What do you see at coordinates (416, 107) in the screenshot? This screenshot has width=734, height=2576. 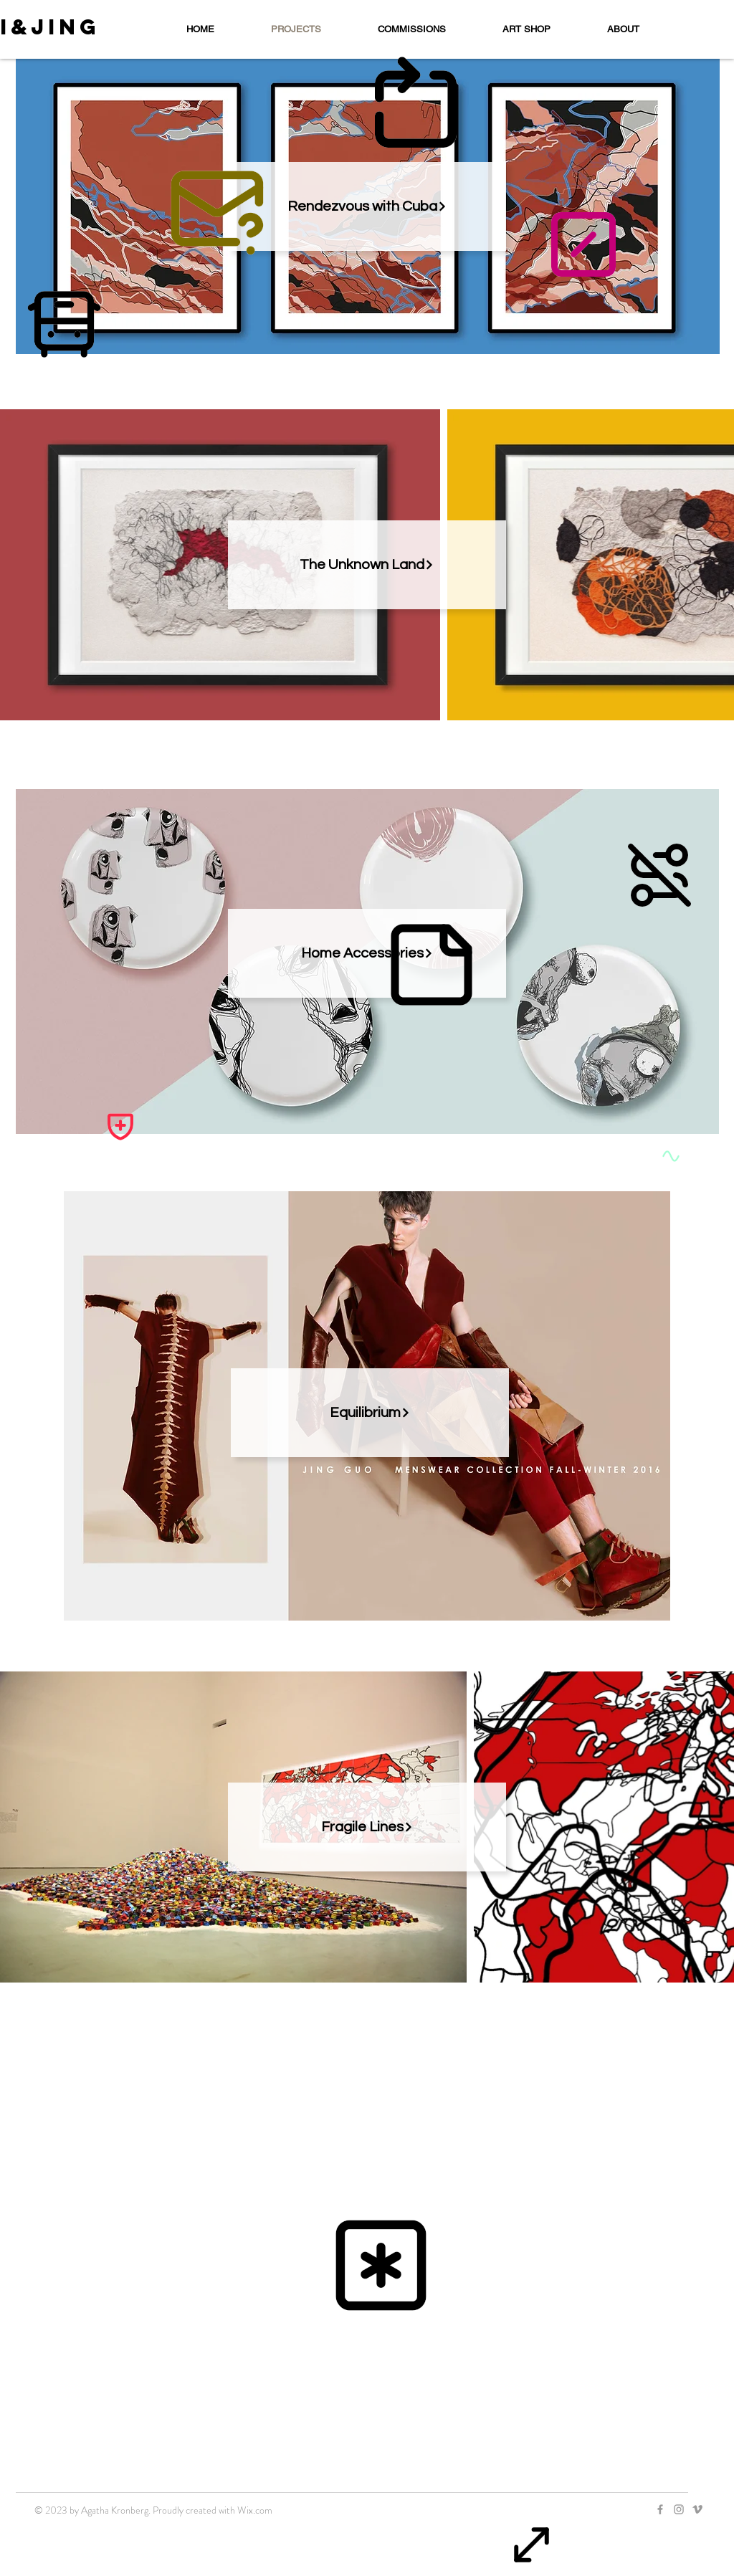 I see `rotate element clockwise` at bounding box center [416, 107].